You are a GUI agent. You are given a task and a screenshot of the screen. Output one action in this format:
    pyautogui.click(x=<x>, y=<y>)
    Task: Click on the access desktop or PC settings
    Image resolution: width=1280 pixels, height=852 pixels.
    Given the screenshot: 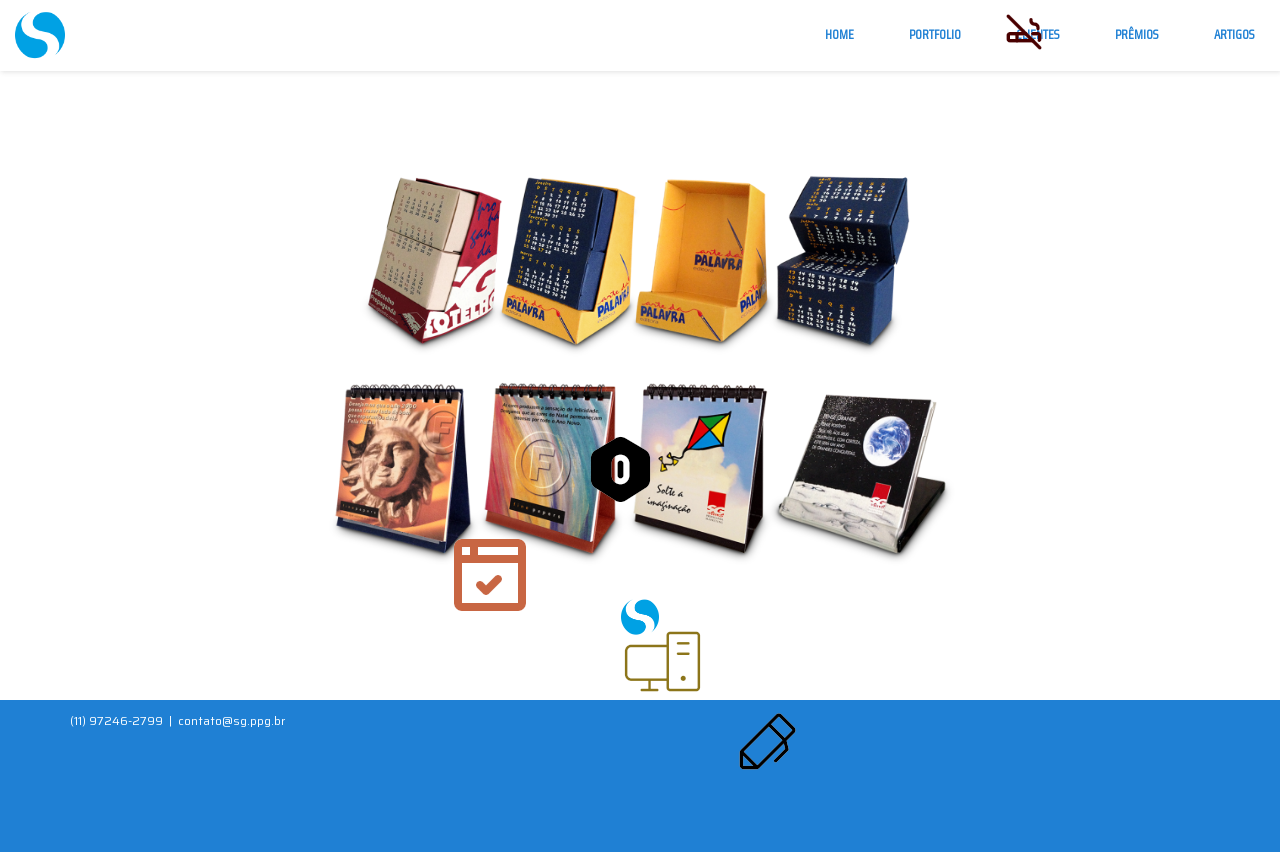 What is the action you would take?
    pyautogui.click(x=662, y=661)
    